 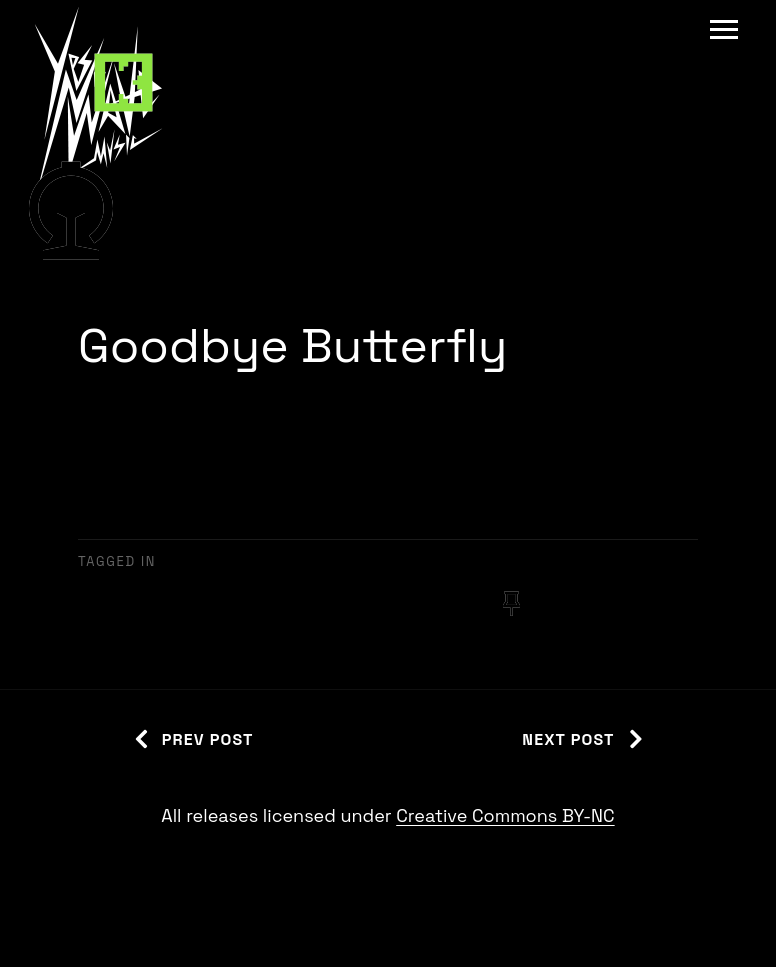 What do you see at coordinates (71, 213) in the screenshot?
I see `china railway logo` at bounding box center [71, 213].